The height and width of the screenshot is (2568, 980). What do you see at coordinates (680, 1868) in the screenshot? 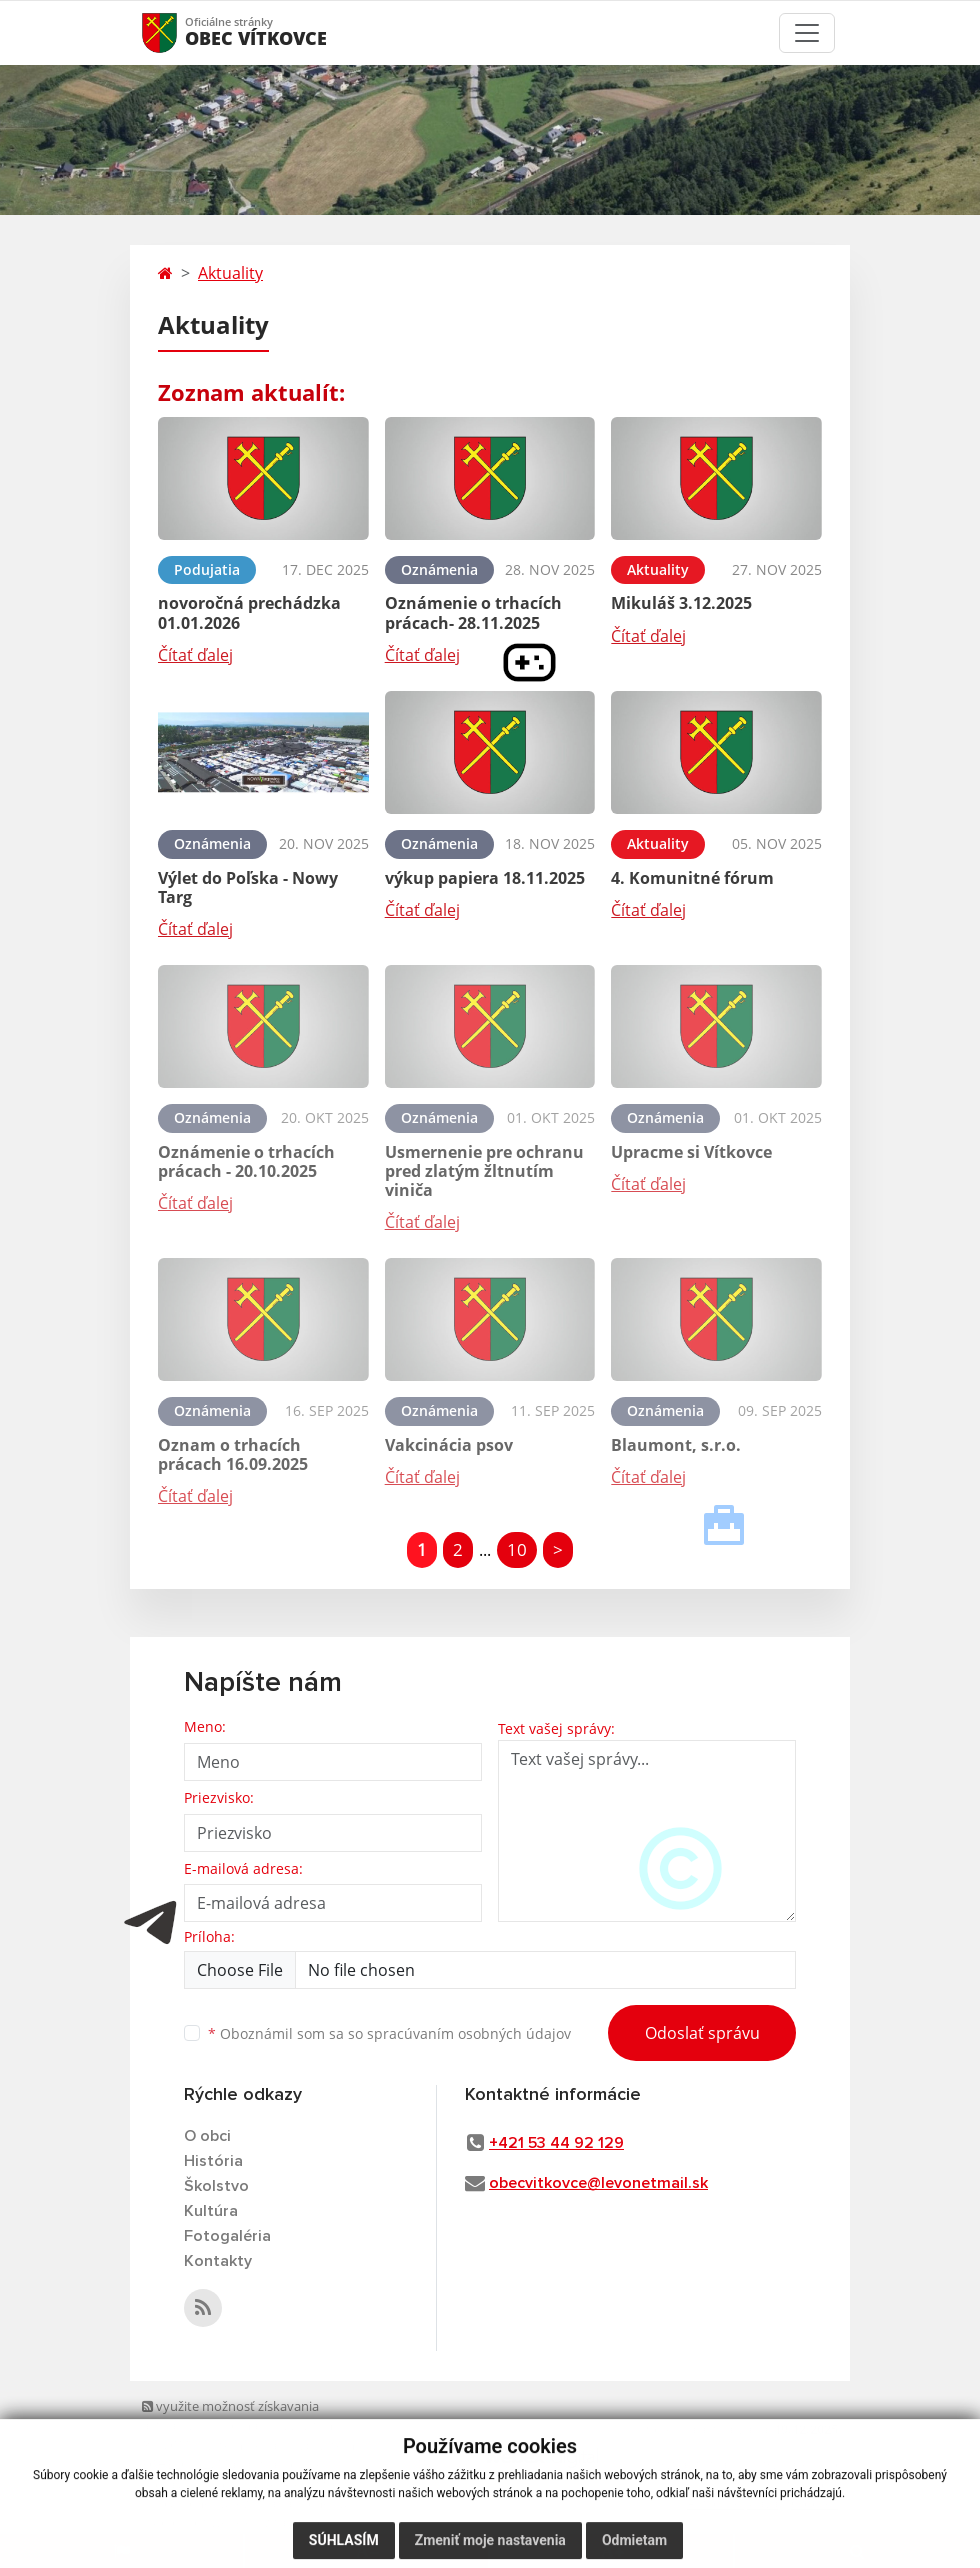
I see `indicates copyrighted content` at bounding box center [680, 1868].